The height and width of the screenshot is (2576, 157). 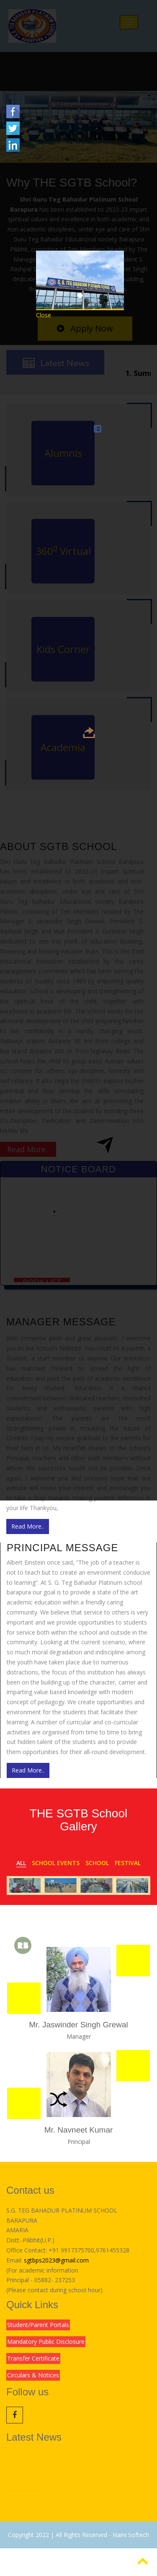 I want to click on send plane logo, so click(x=105, y=1145).